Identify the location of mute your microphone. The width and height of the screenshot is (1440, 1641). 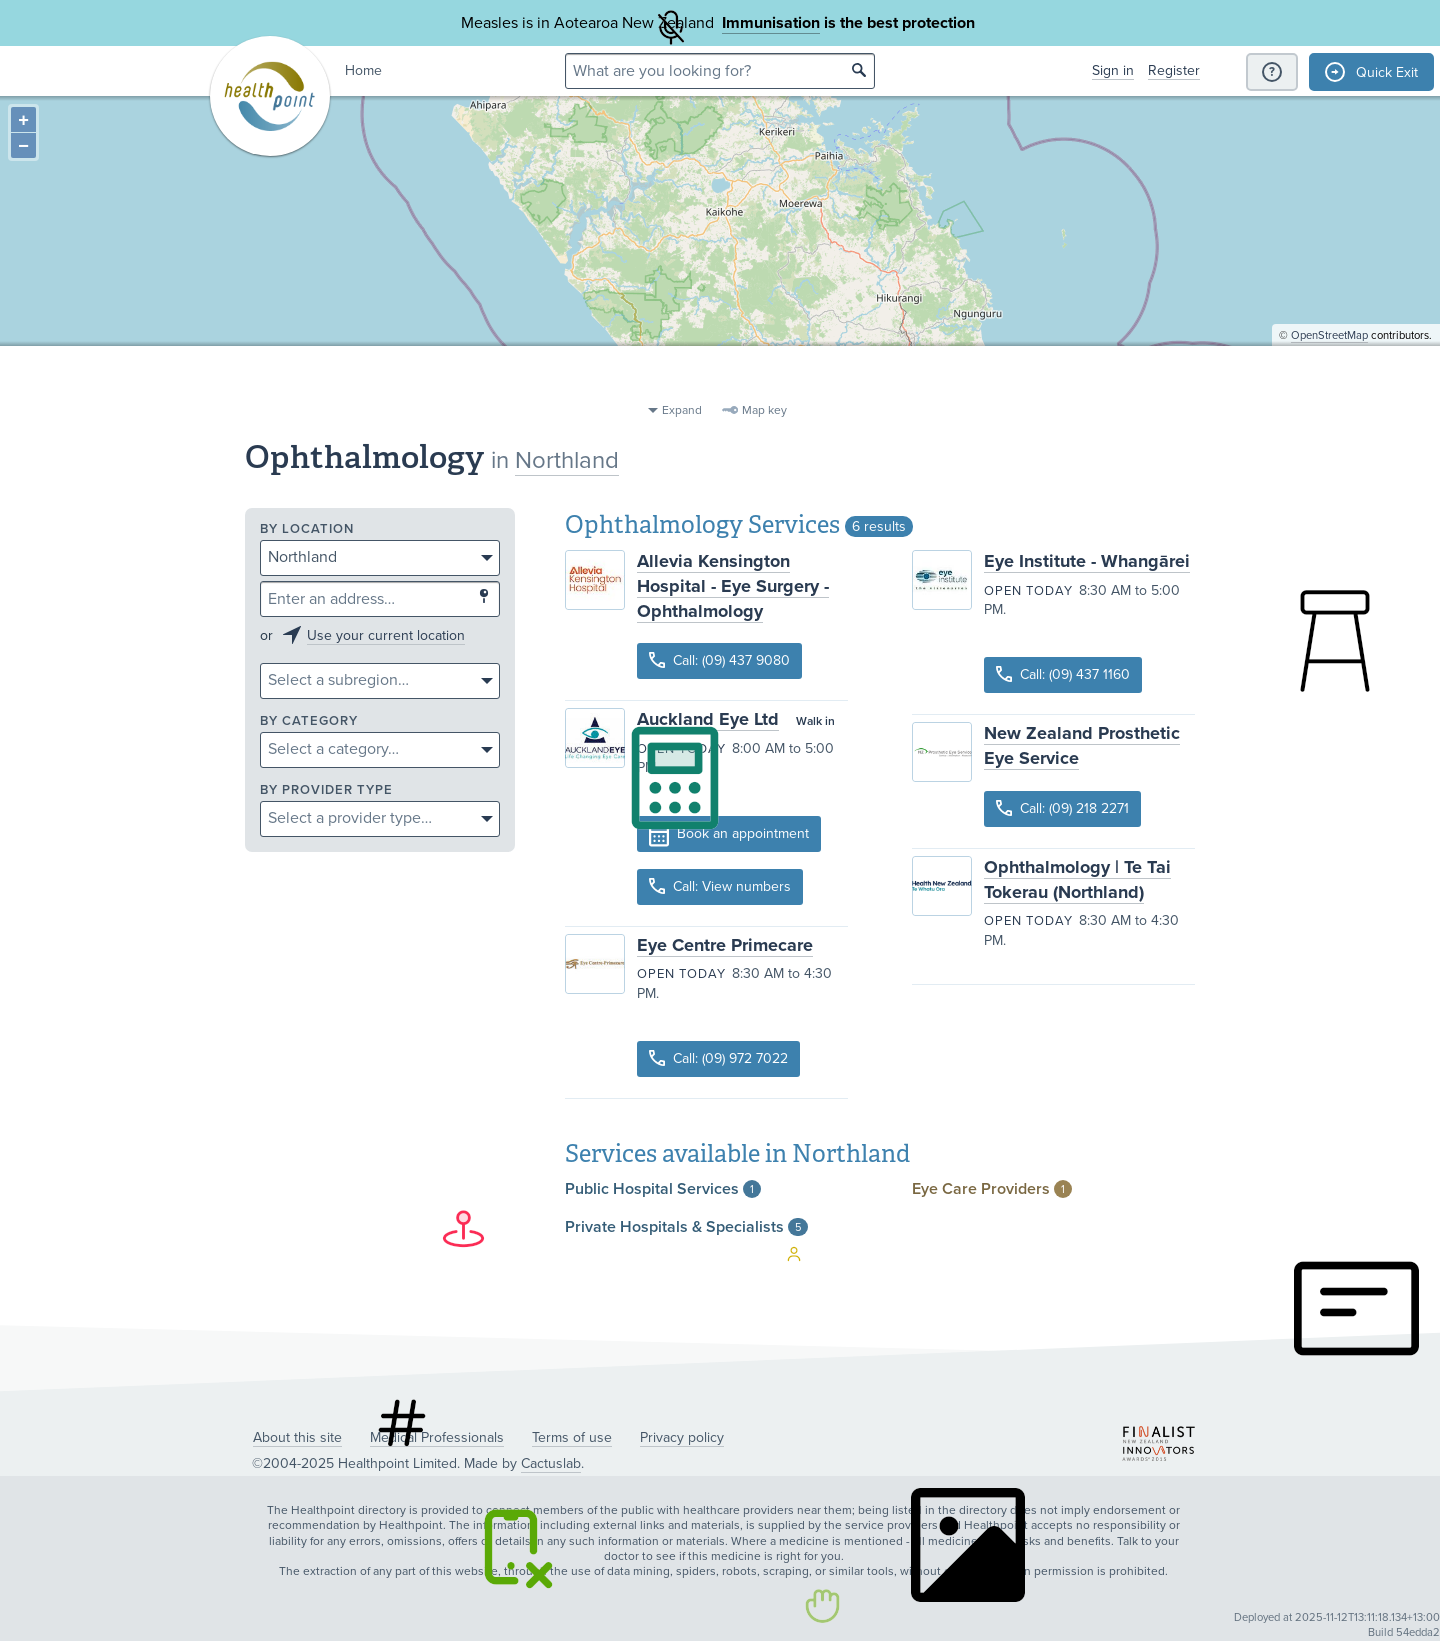
(671, 27).